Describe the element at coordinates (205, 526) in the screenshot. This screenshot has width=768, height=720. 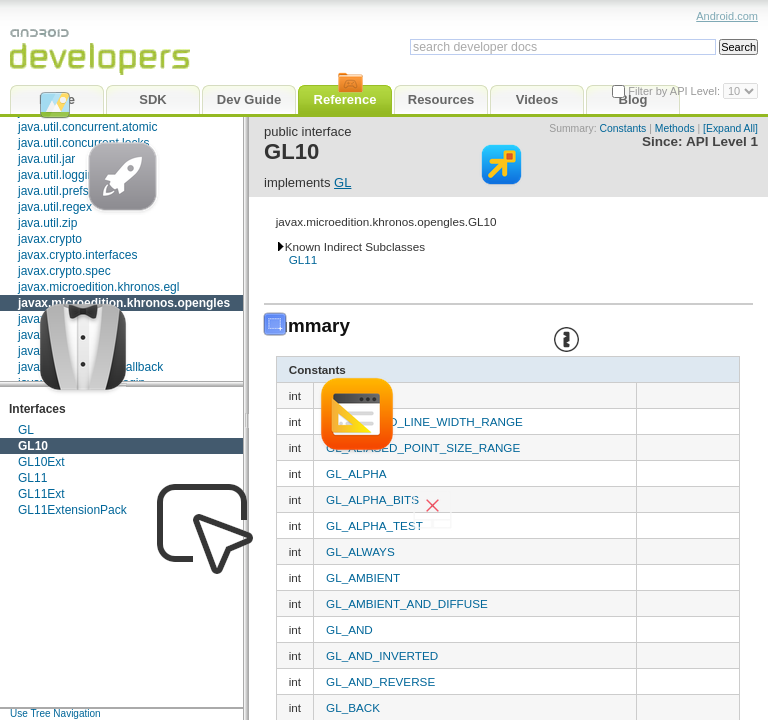
I see `access pointer and cursor accessibility settings` at that location.